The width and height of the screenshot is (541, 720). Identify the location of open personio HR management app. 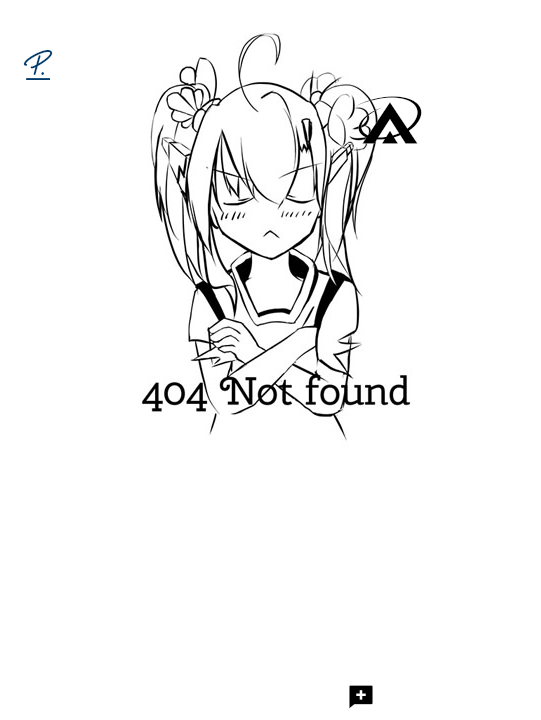
(38, 65).